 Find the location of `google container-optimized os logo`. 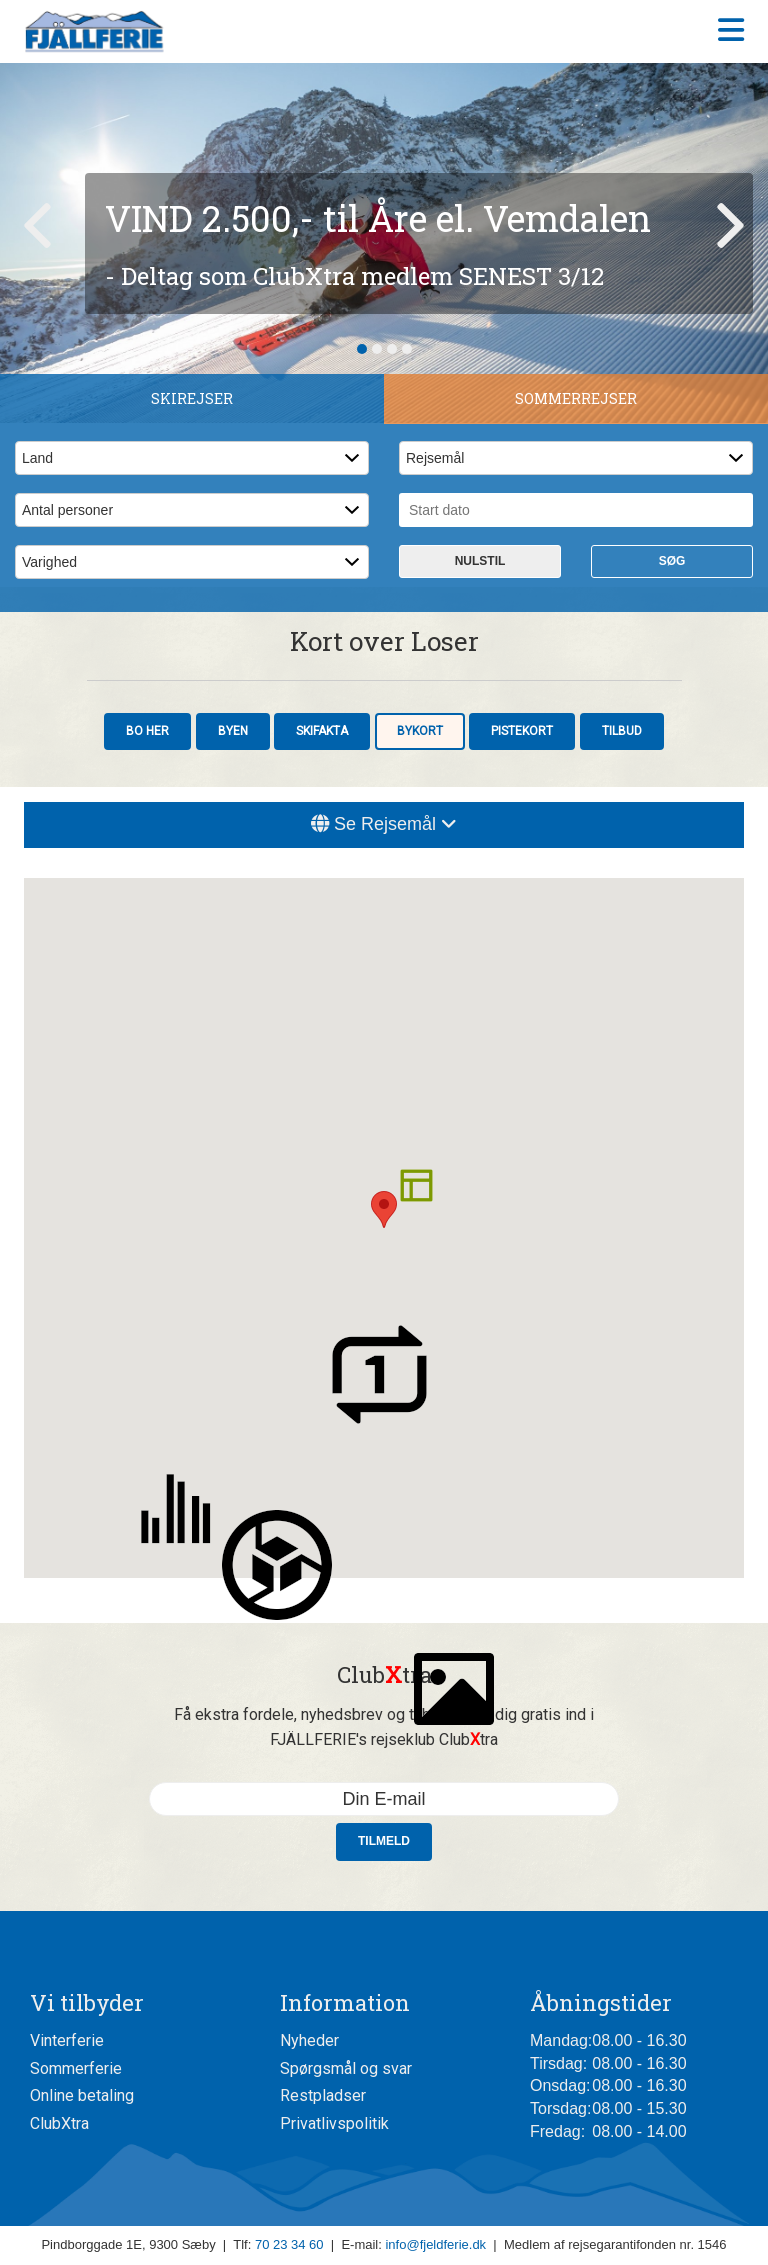

google container-optimized os logo is located at coordinates (277, 1565).